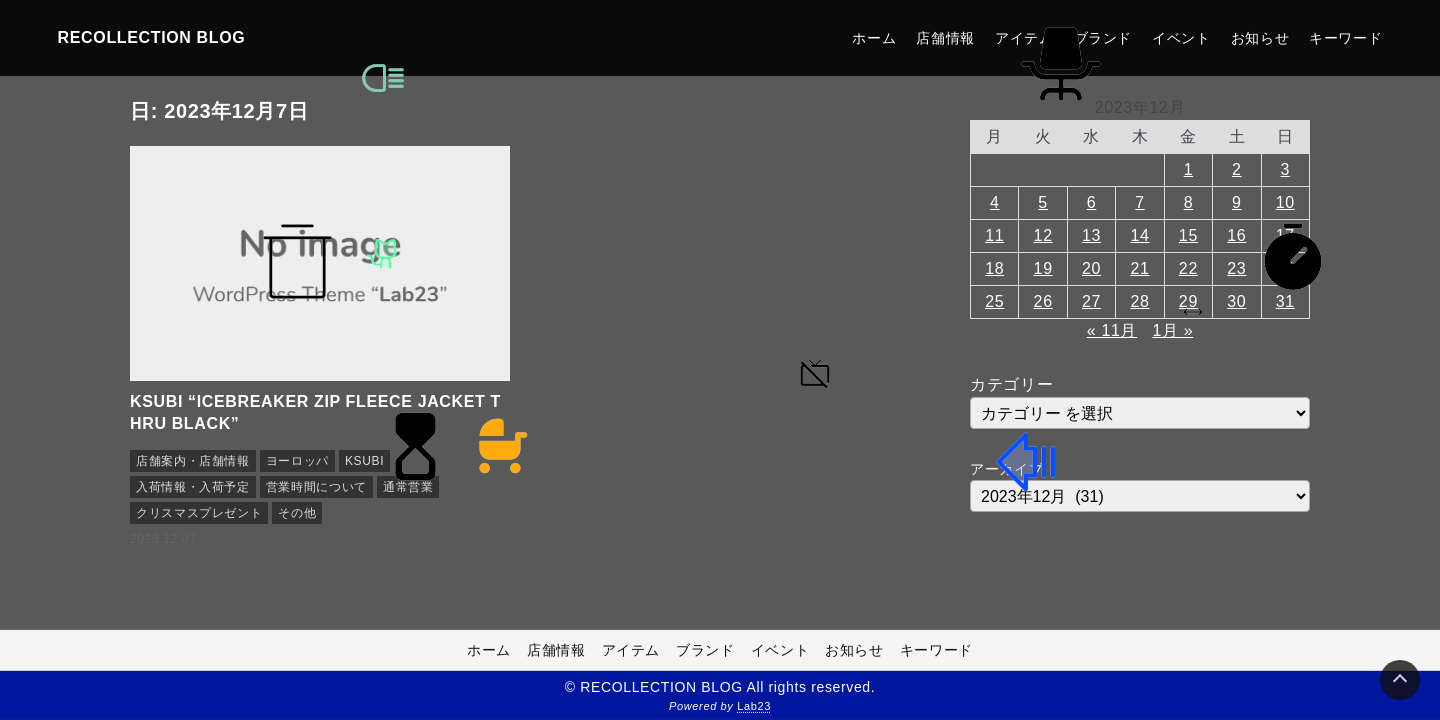 The width and height of the screenshot is (1440, 720). What do you see at coordinates (384, 253) in the screenshot?
I see `link to github repository` at bounding box center [384, 253].